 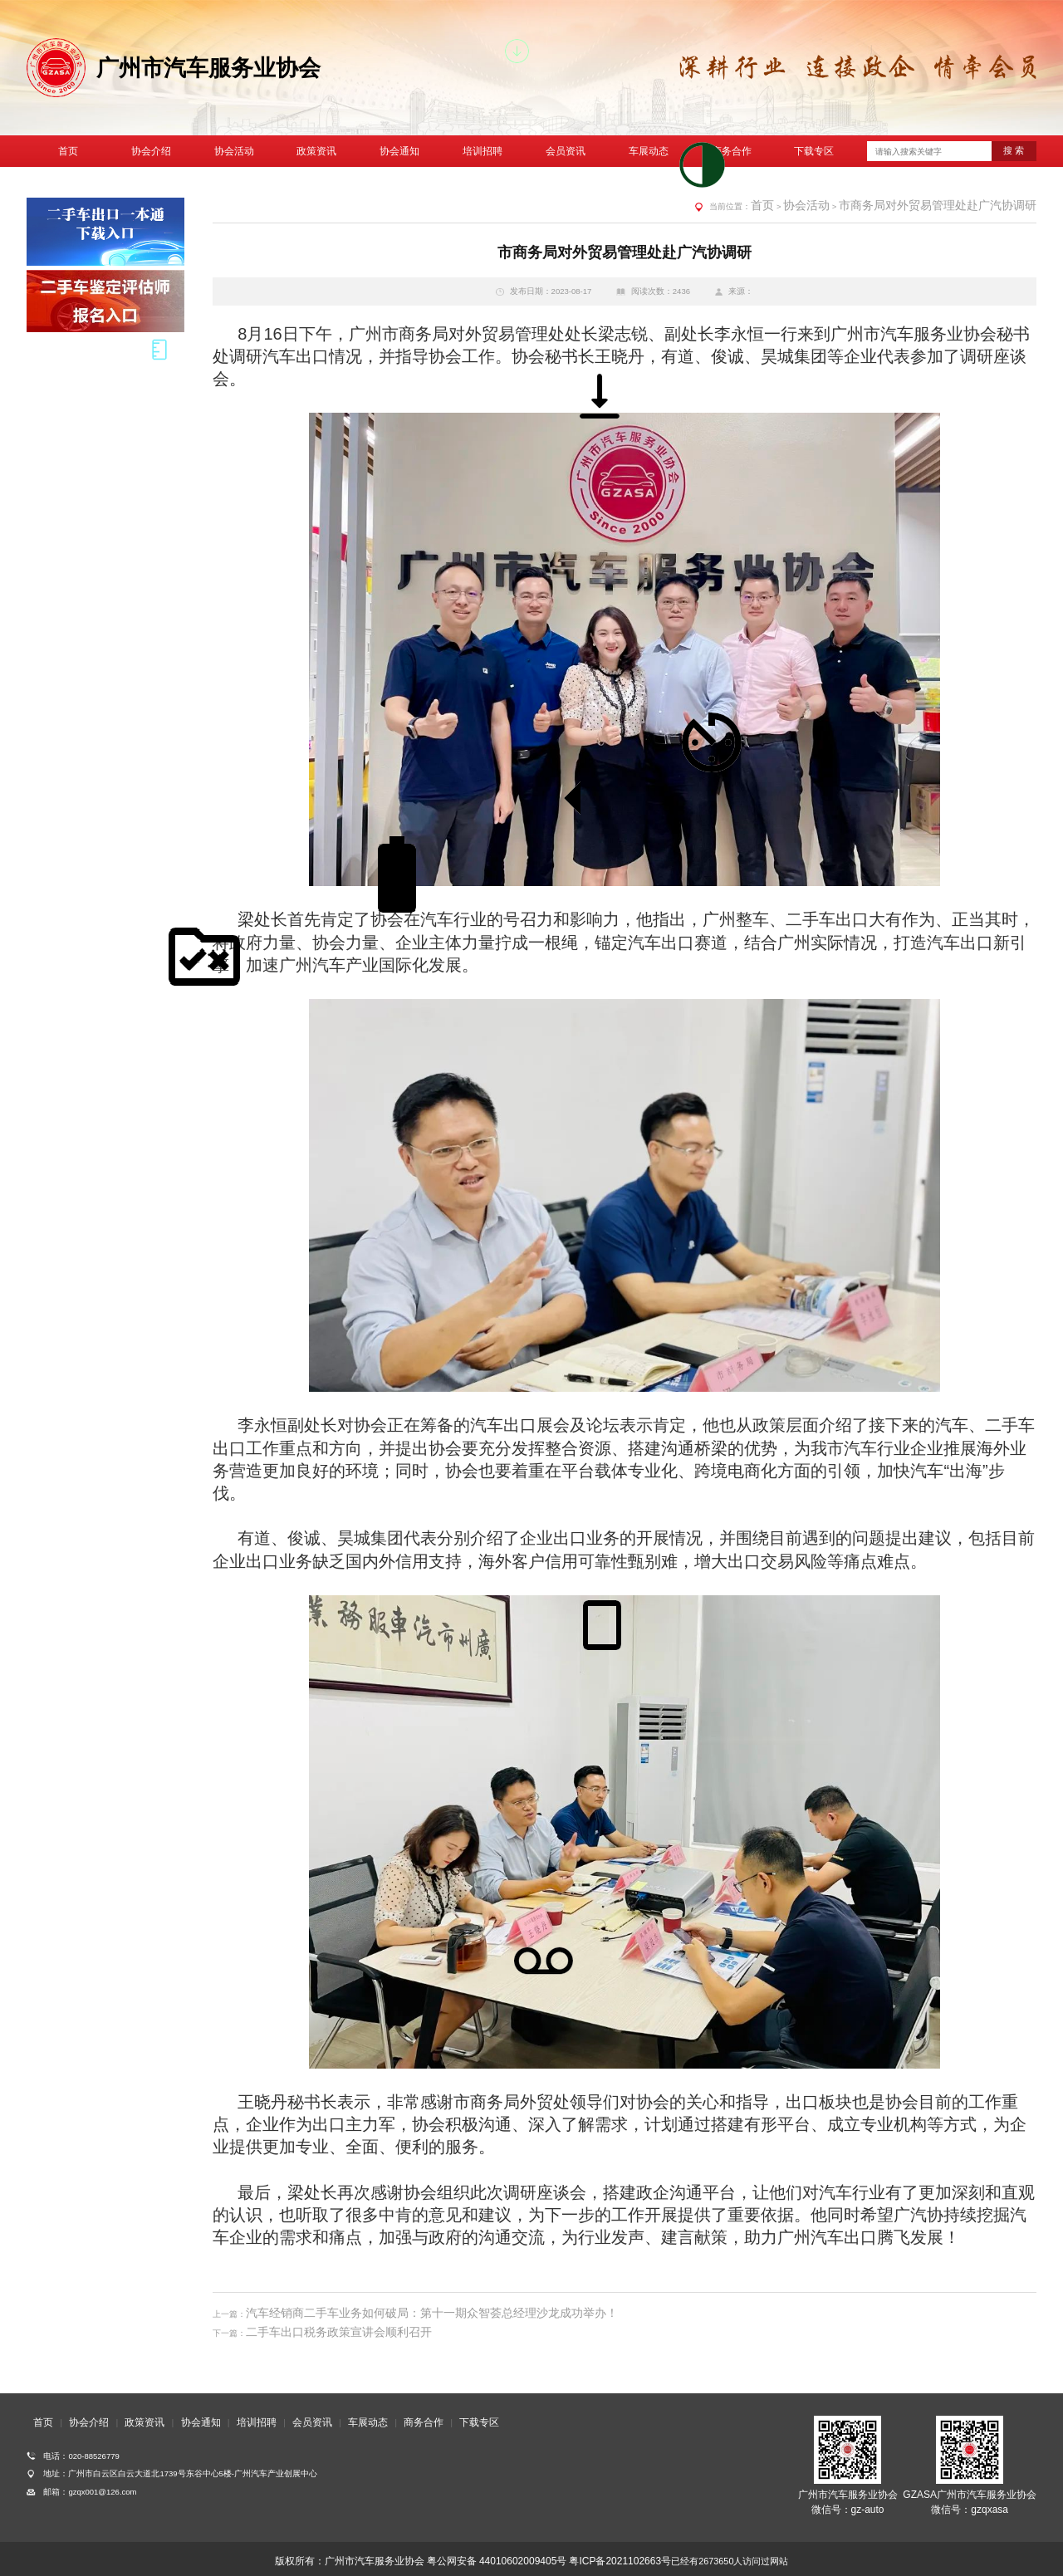 I want to click on indicates current battery level, so click(x=397, y=874).